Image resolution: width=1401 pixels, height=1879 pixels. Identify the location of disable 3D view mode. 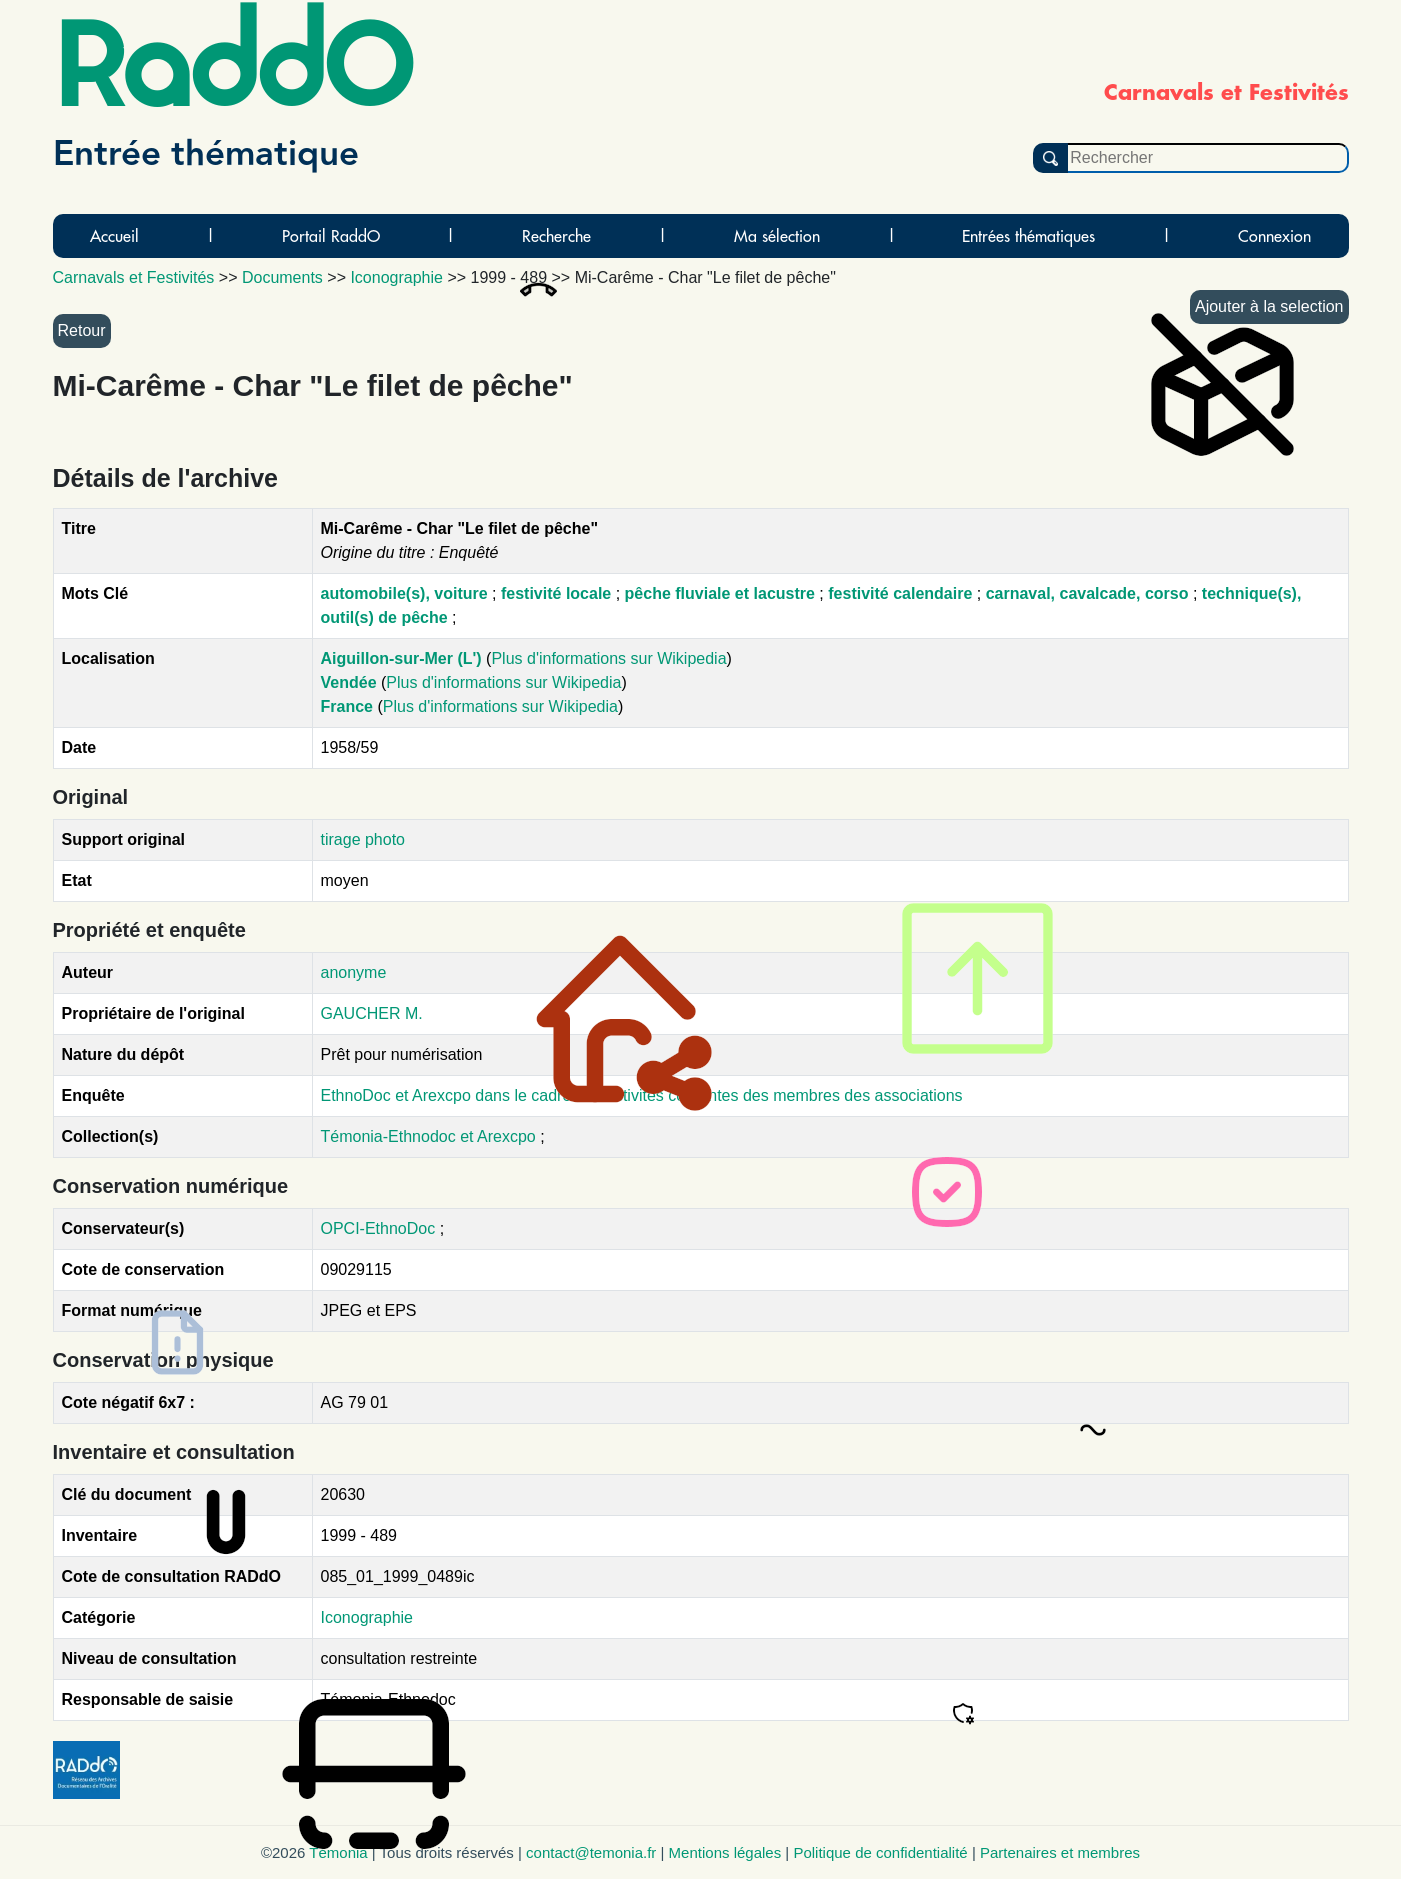
(1222, 384).